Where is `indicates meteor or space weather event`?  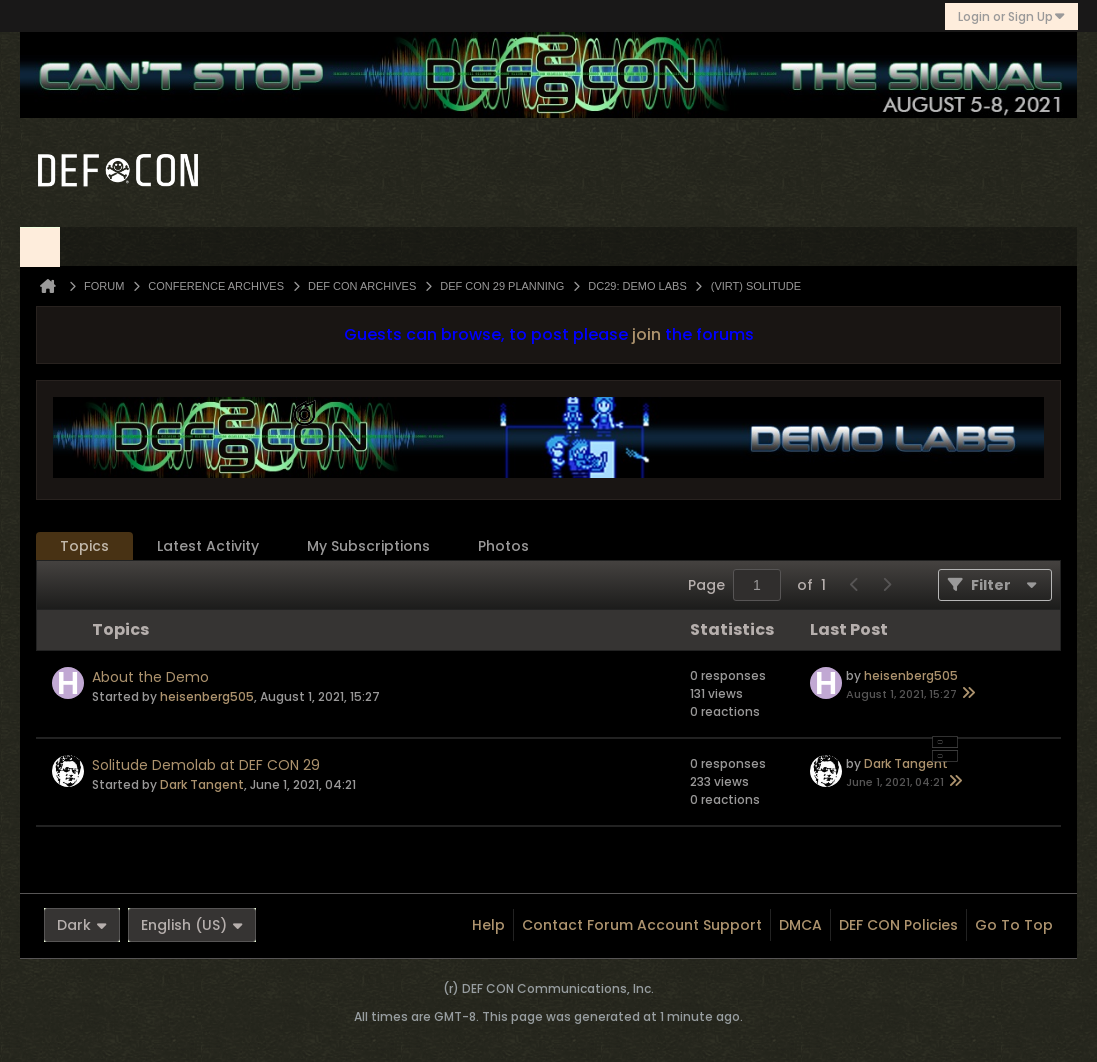 indicates meteor or space weather event is located at coordinates (304, 413).